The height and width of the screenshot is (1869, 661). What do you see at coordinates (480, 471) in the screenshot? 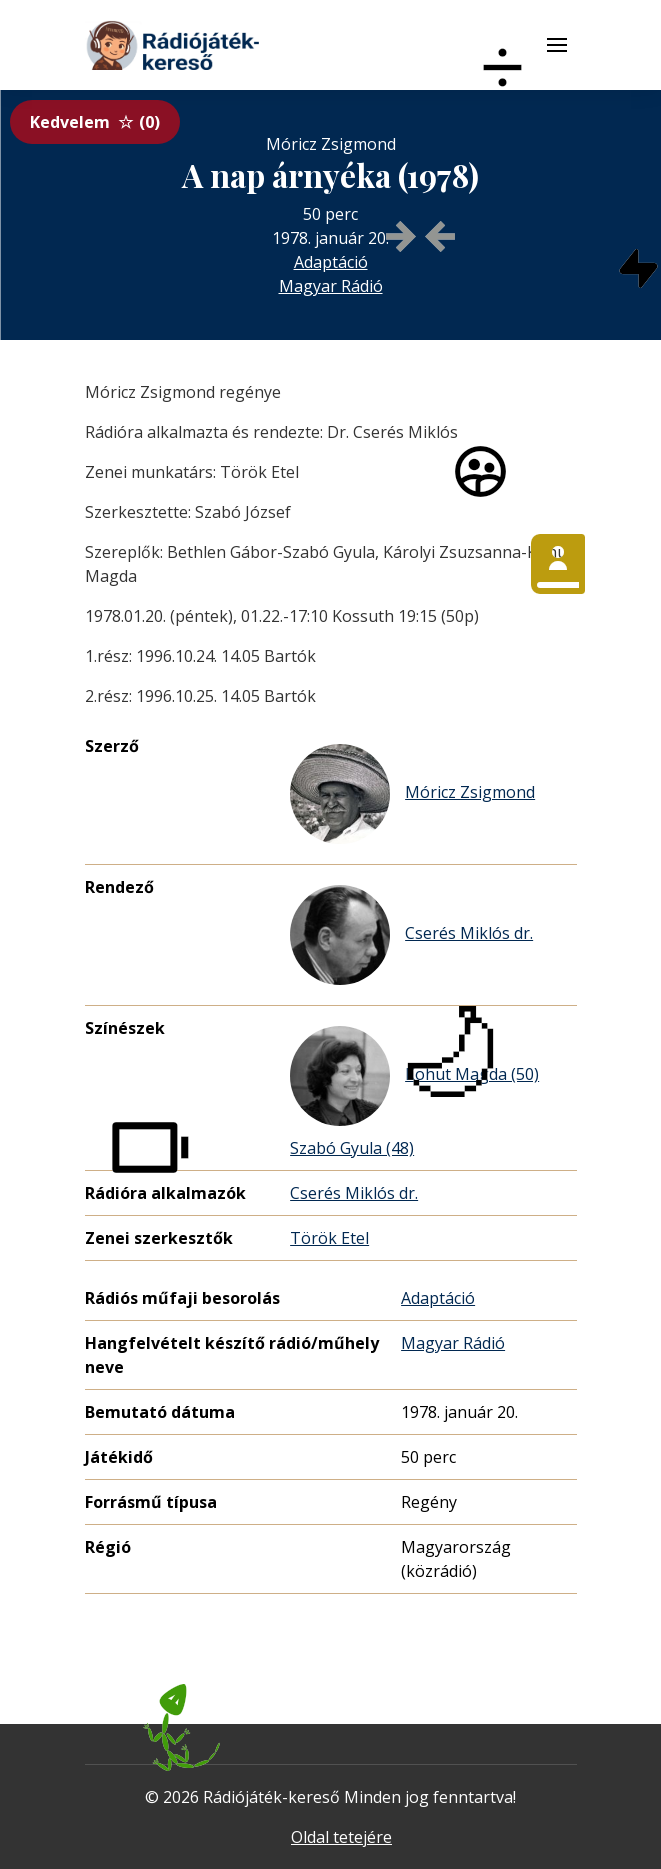
I see `view group members or team roster` at bounding box center [480, 471].